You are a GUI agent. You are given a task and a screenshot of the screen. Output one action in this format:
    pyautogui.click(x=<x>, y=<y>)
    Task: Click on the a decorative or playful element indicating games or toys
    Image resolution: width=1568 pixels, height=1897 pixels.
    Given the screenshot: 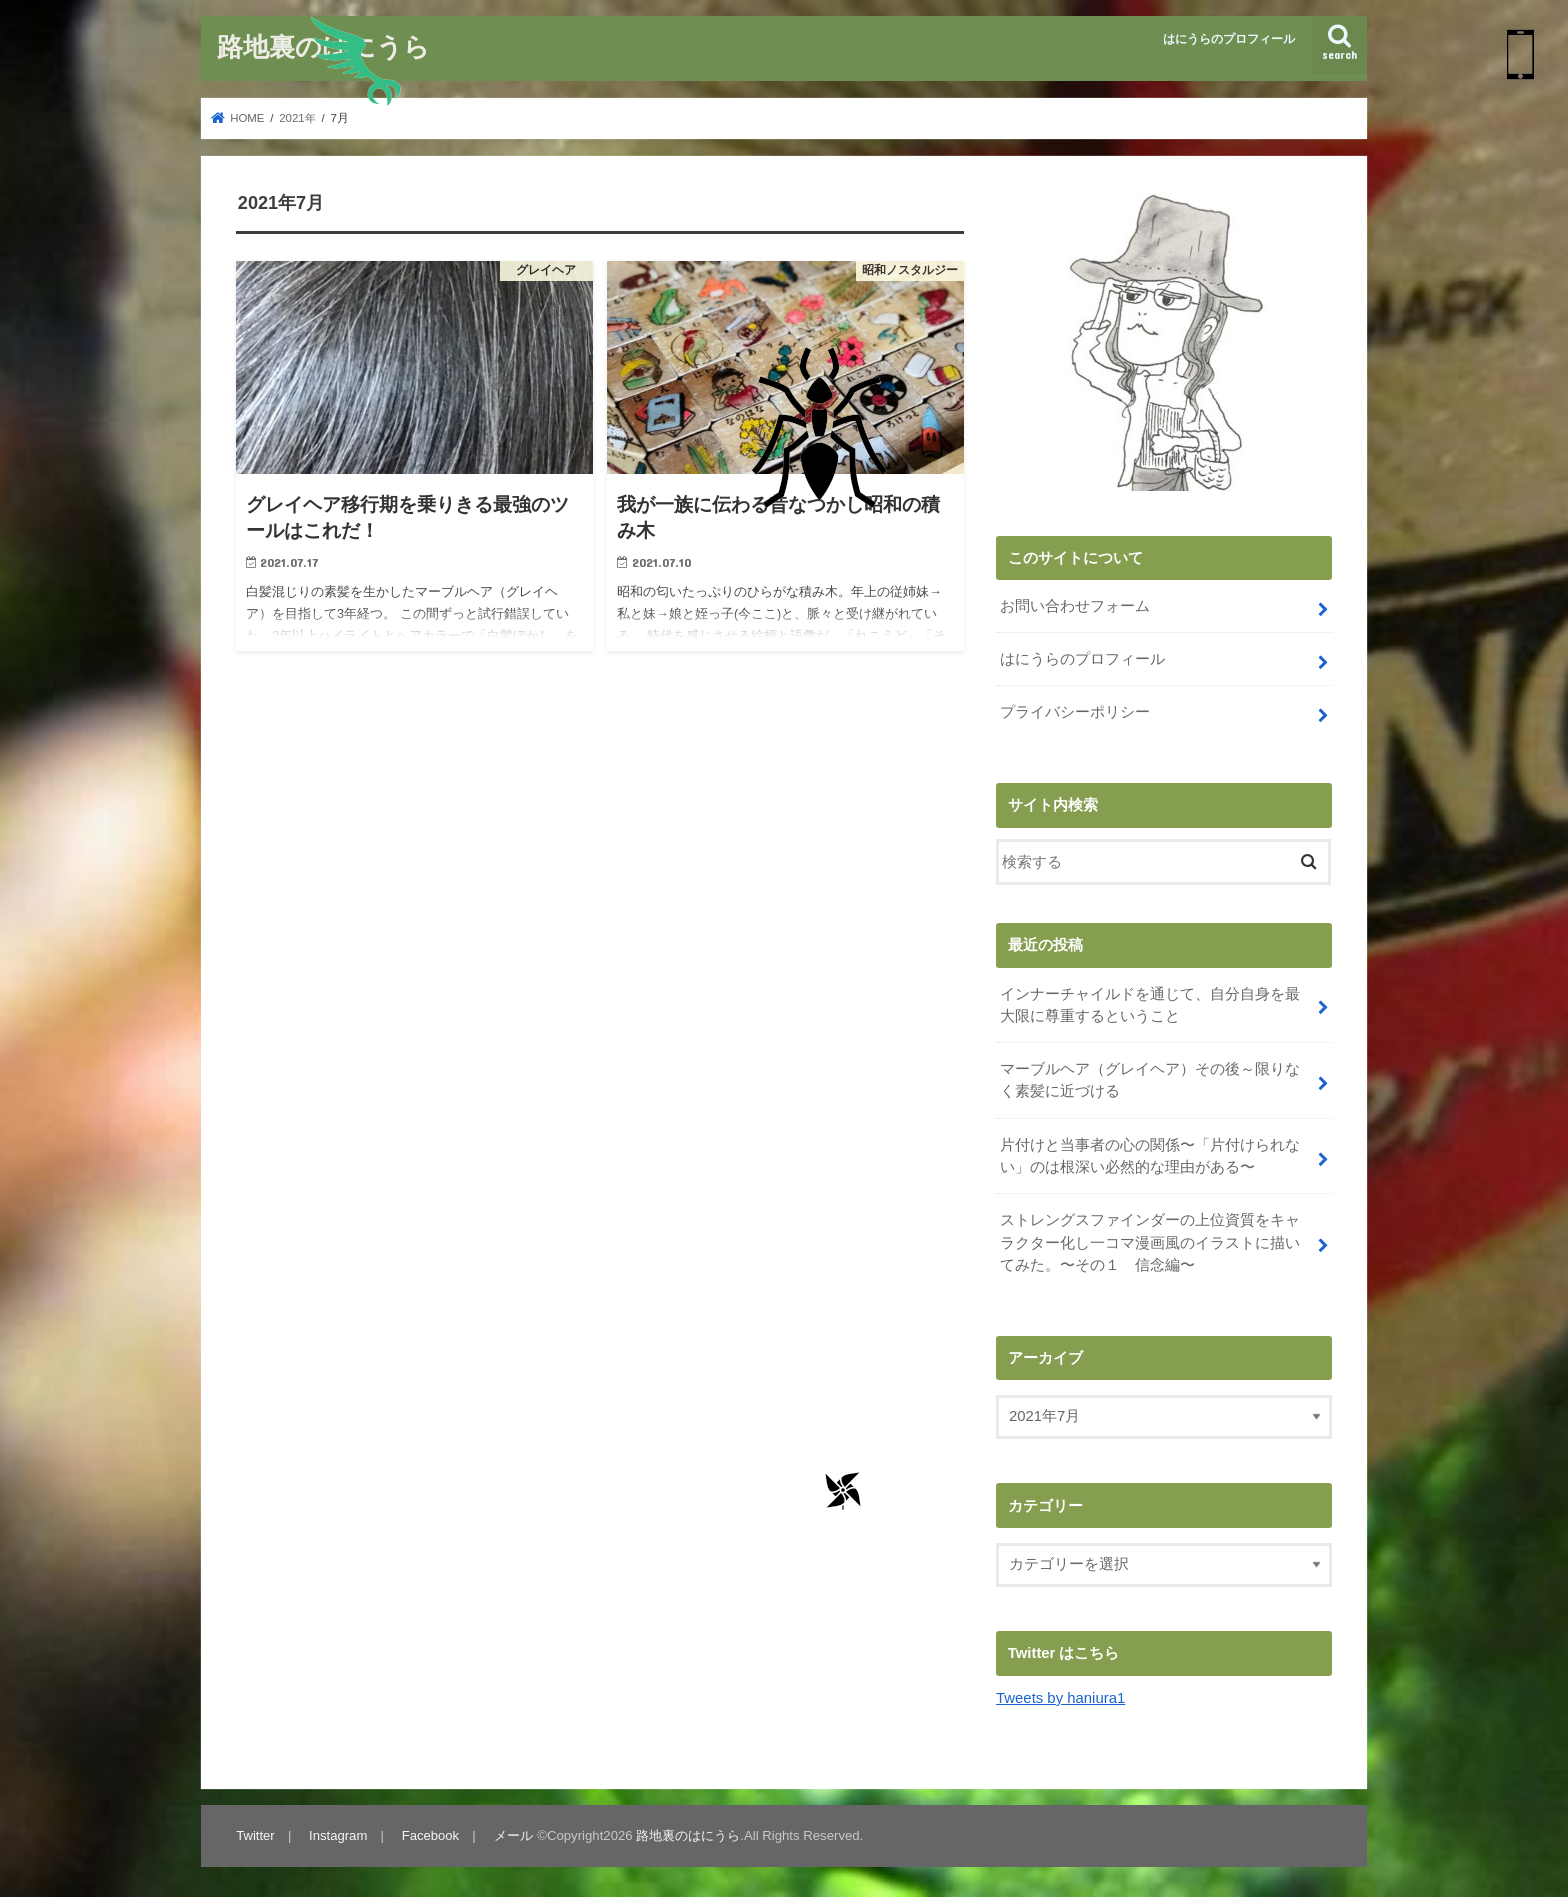 What is the action you would take?
    pyautogui.click(x=843, y=1490)
    